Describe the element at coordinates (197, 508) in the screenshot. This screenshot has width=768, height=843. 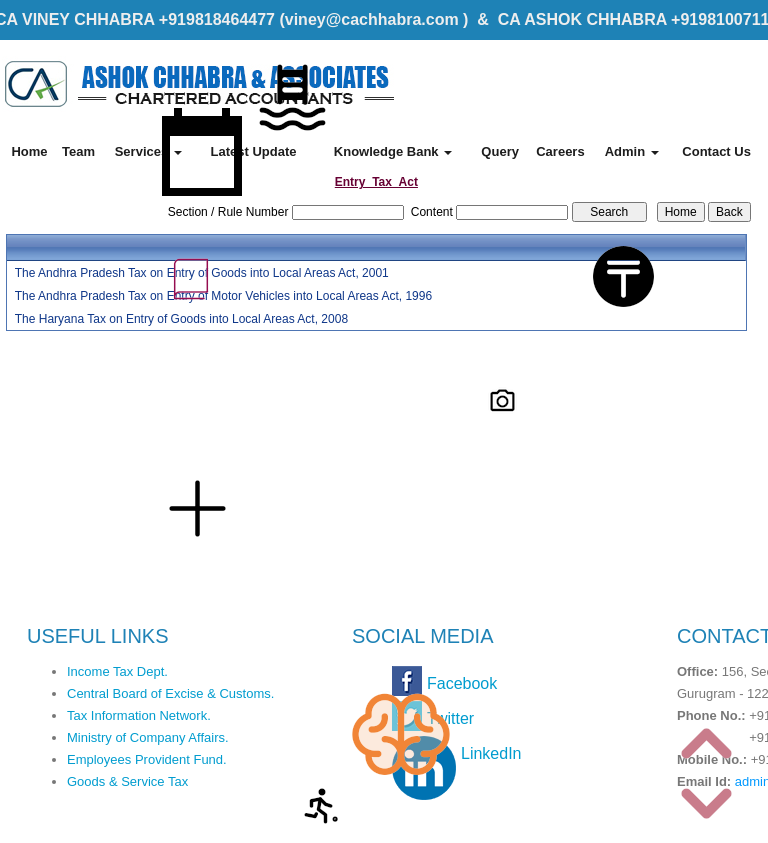
I see `add a new item` at that location.